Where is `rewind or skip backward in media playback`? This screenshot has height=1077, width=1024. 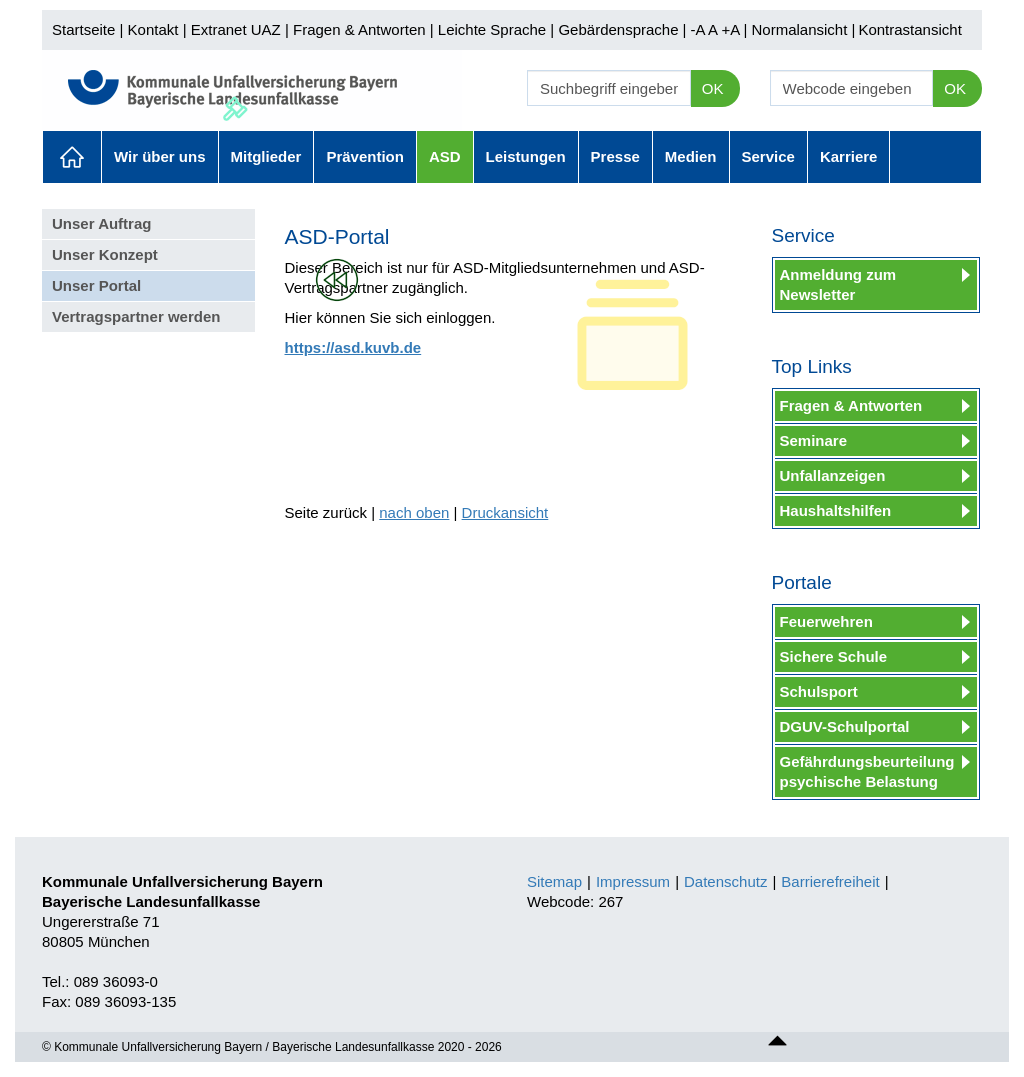 rewind or skip backward in media playback is located at coordinates (337, 280).